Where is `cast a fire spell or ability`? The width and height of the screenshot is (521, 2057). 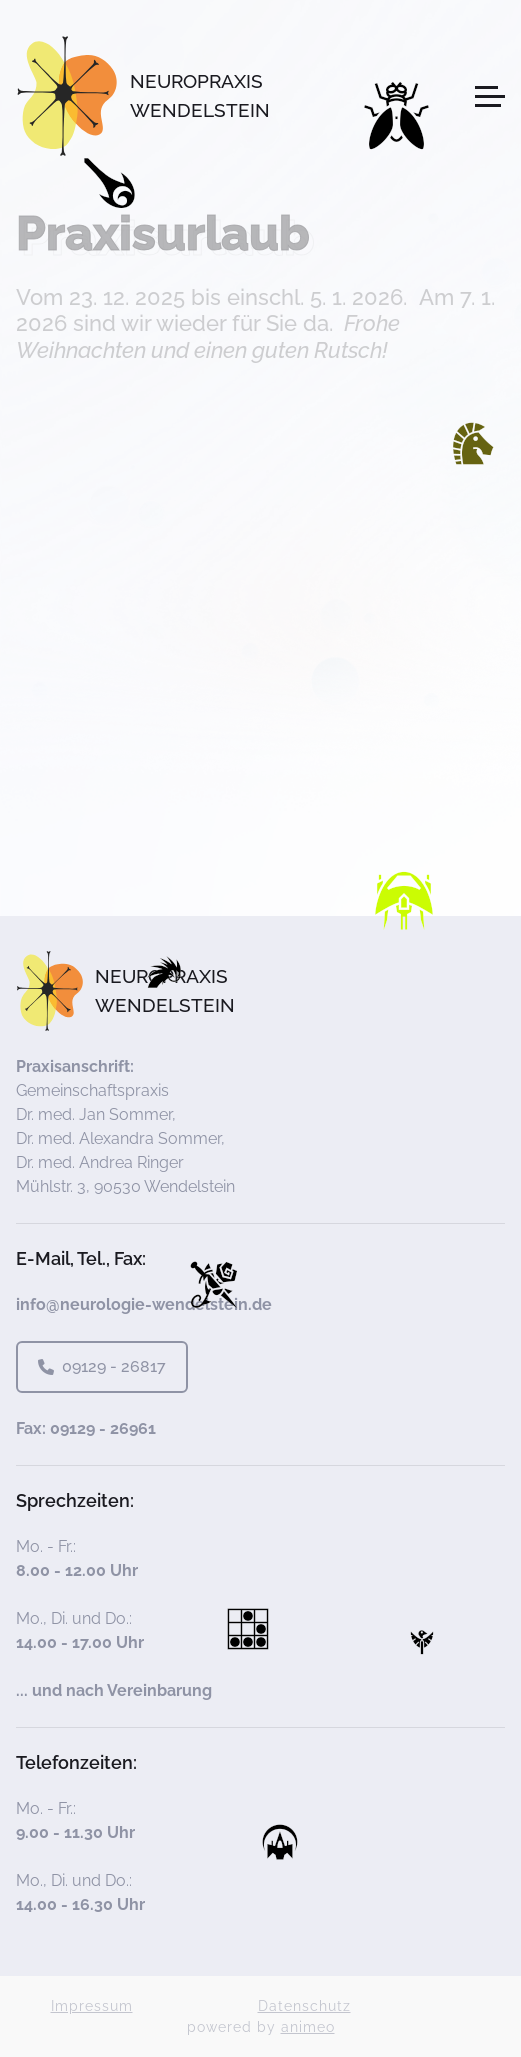 cast a fire spell or ability is located at coordinates (110, 183).